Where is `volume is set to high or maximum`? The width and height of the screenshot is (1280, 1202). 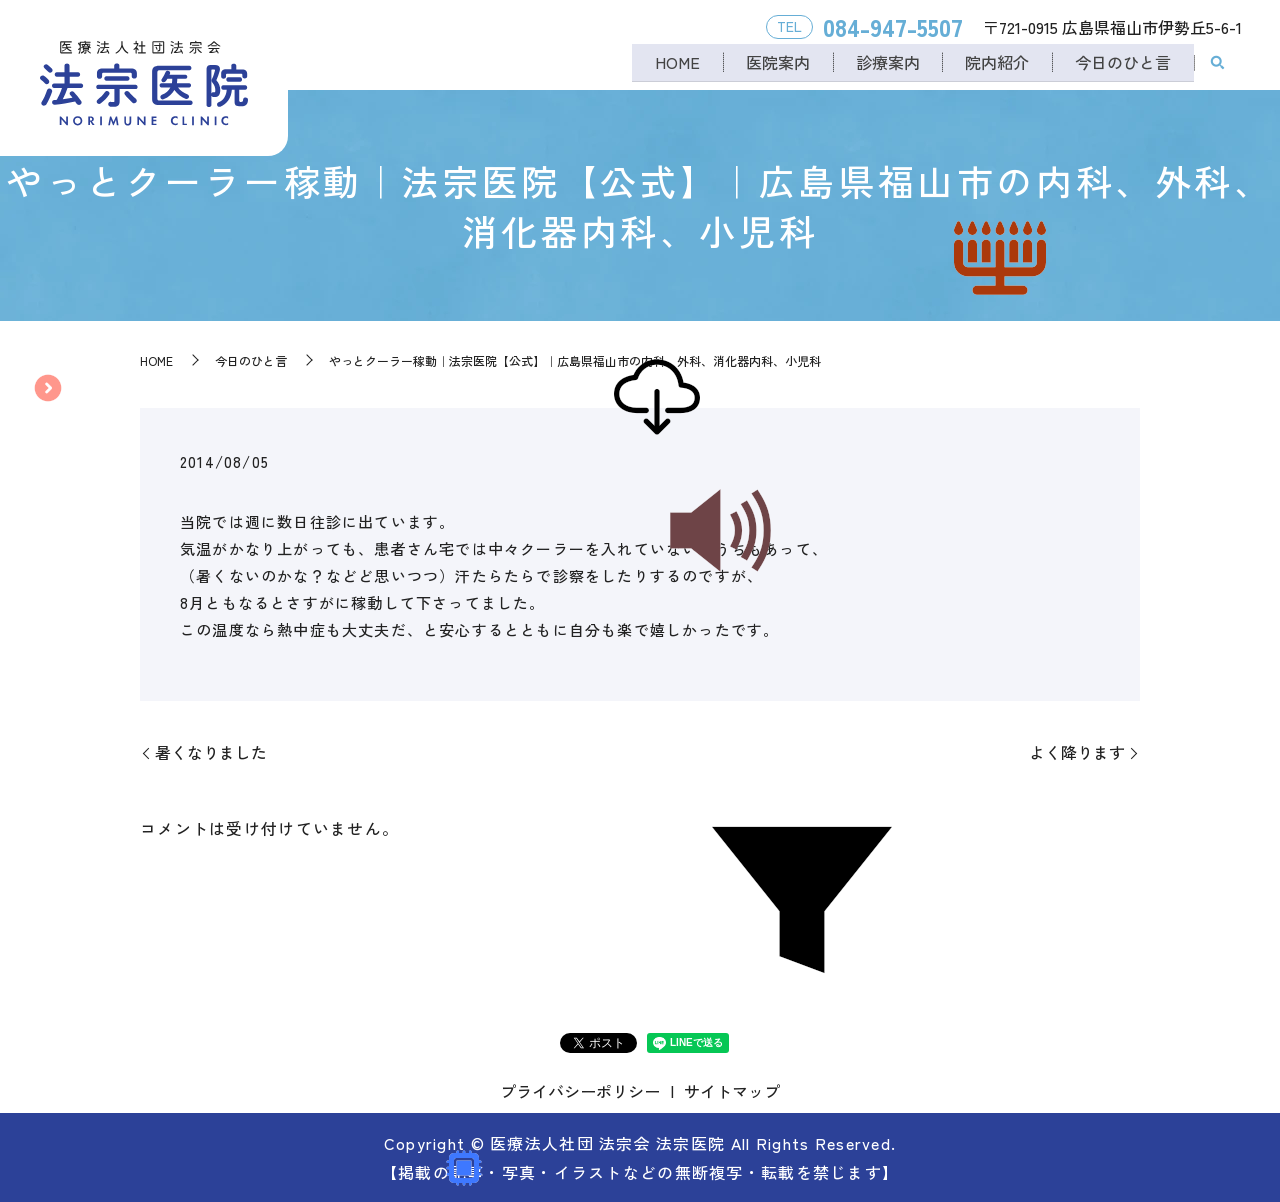
volume is set to high or maximum is located at coordinates (720, 530).